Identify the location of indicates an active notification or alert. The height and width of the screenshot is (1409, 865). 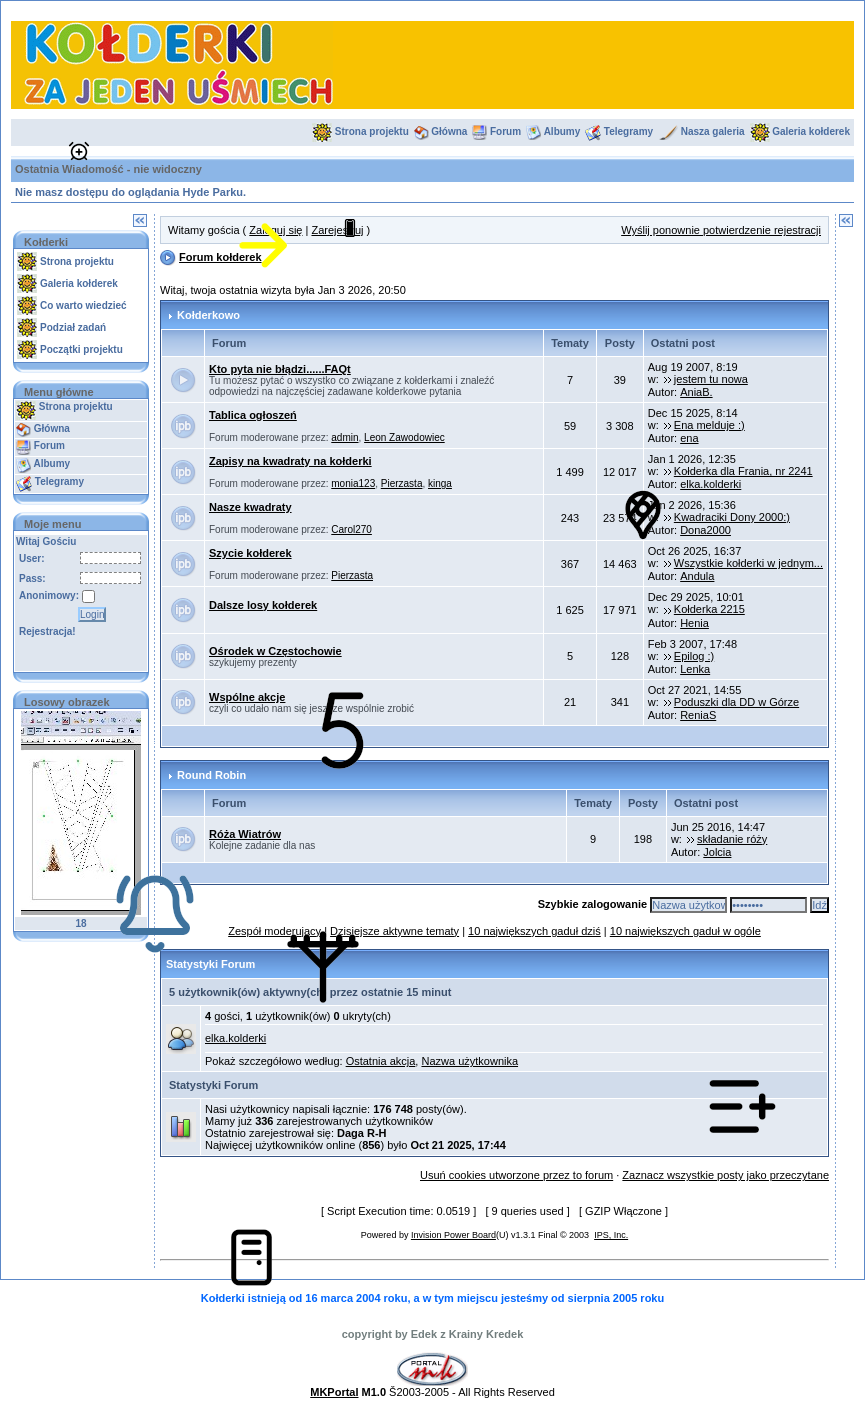
(155, 914).